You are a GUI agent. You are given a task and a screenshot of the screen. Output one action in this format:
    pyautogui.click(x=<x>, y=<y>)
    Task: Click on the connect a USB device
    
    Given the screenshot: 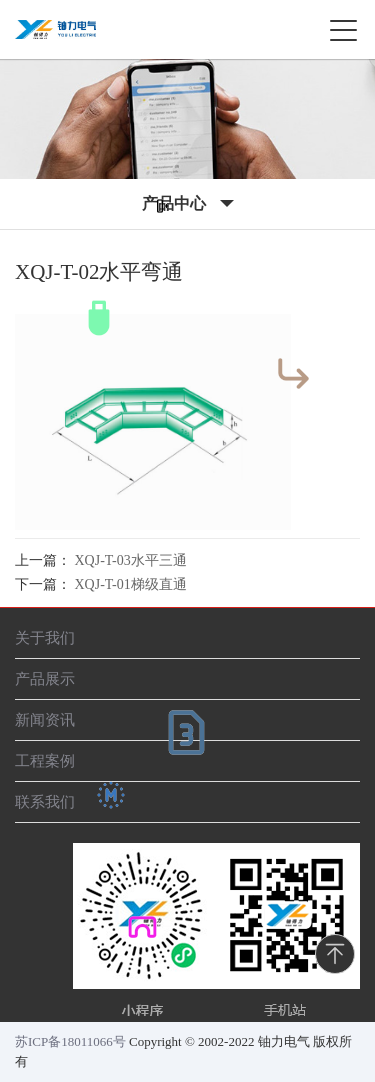 What is the action you would take?
    pyautogui.click(x=99, y=318)
    